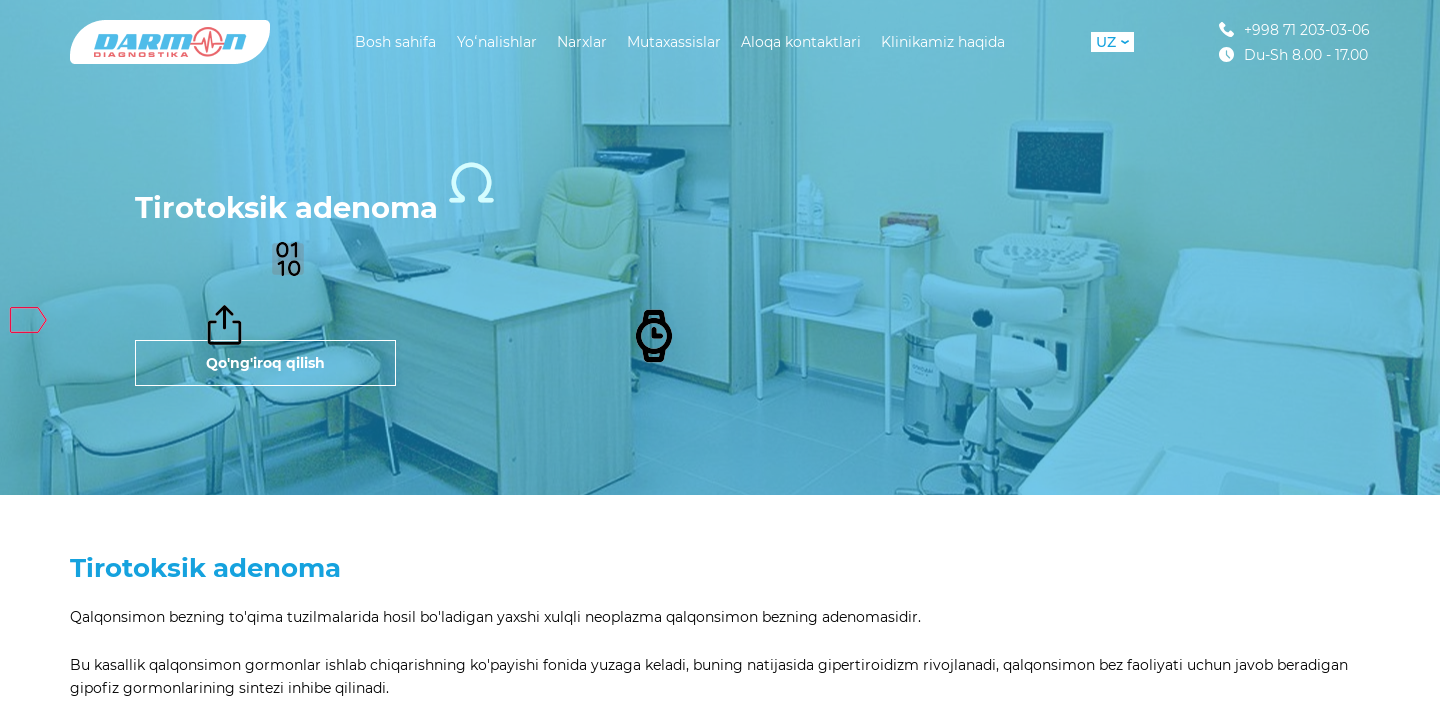 This screenshot has height=720, width=1440. I want to click on view or edit binary data, so click(288, 259).